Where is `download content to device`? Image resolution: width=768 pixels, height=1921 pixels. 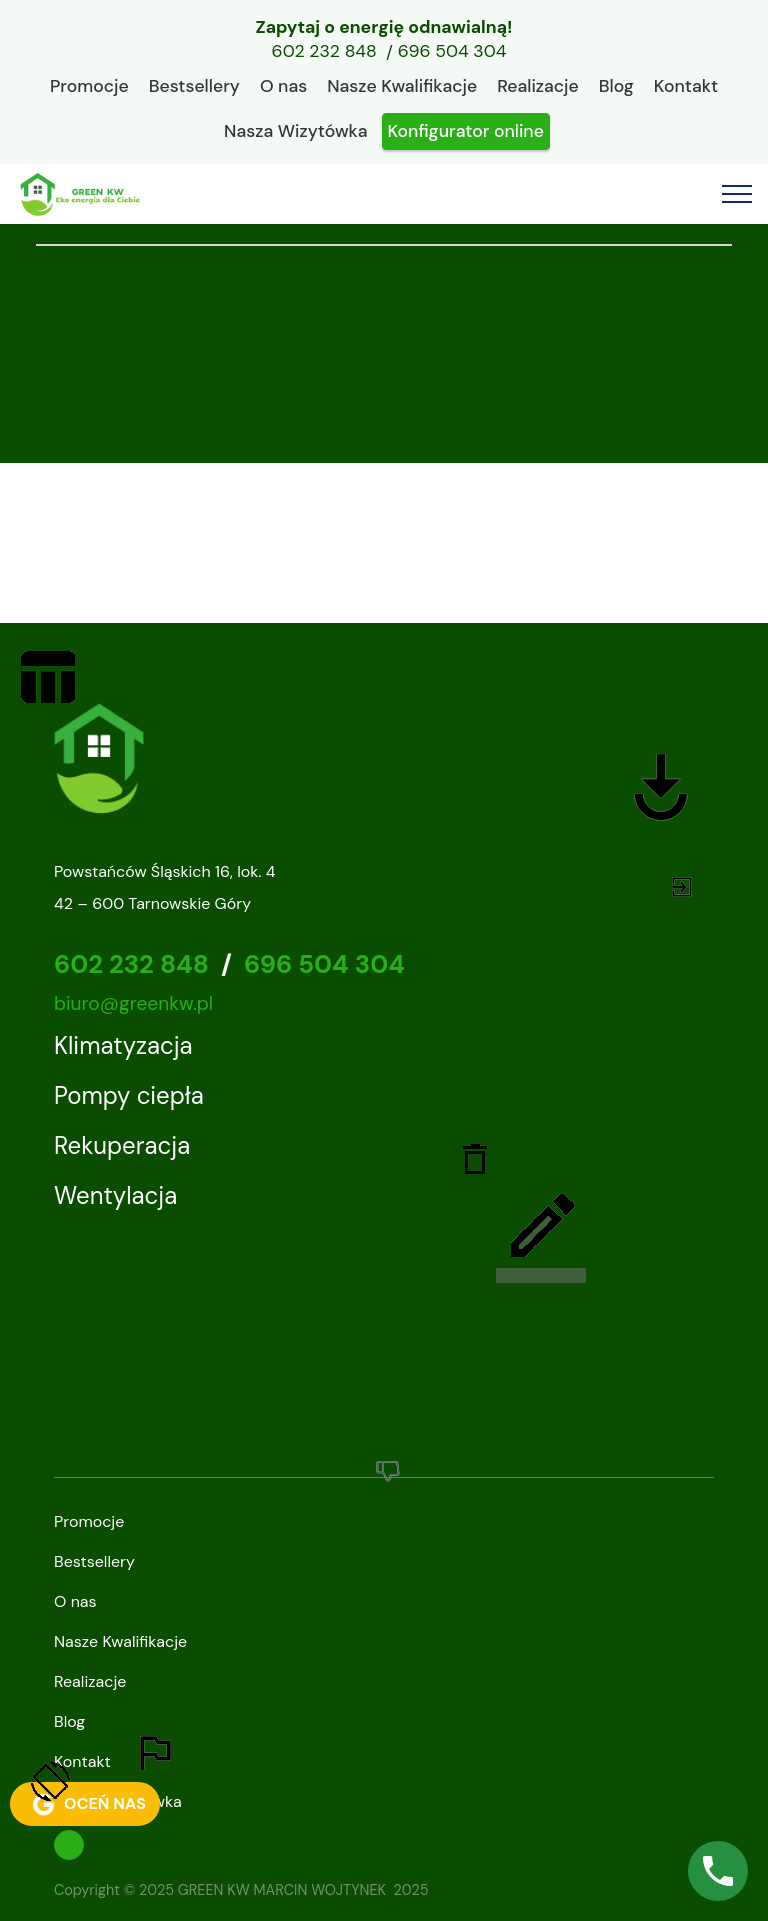 download content to device is located at coordinates (661, 785).